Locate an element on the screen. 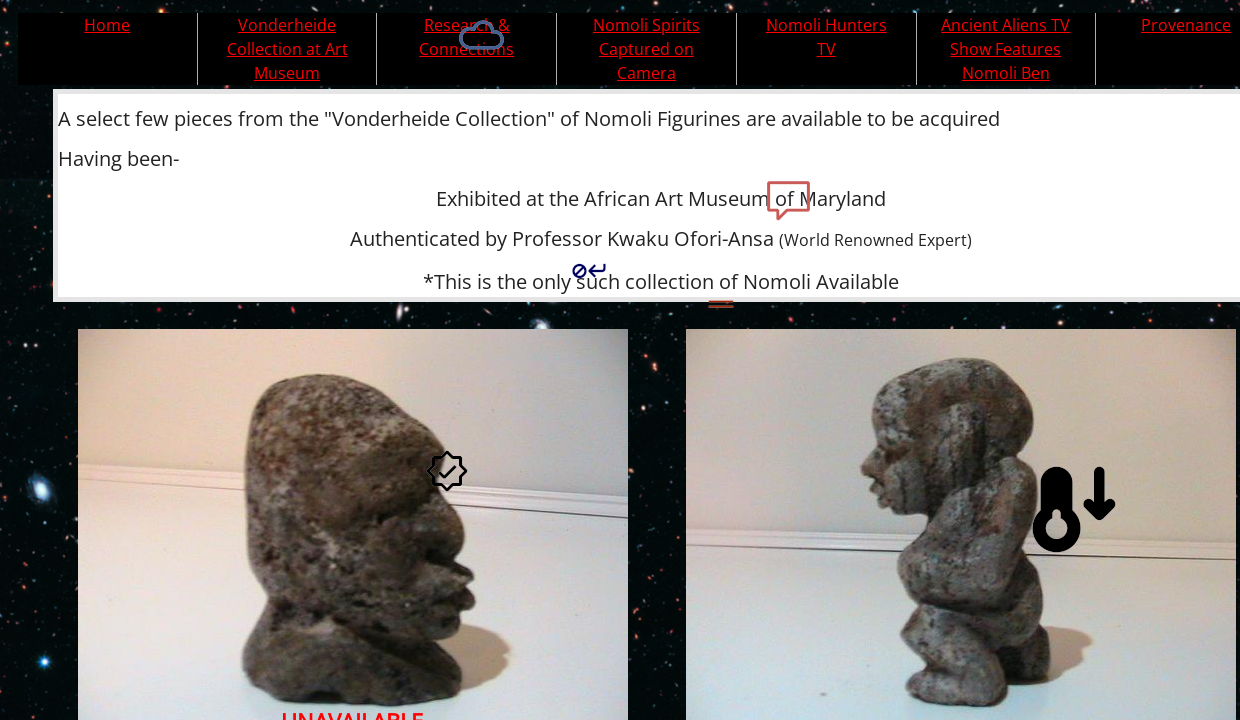 The height and width of the screenshot is (720, 1240). disable automatic line wrapping in editor is located at coordinates (589, 271).